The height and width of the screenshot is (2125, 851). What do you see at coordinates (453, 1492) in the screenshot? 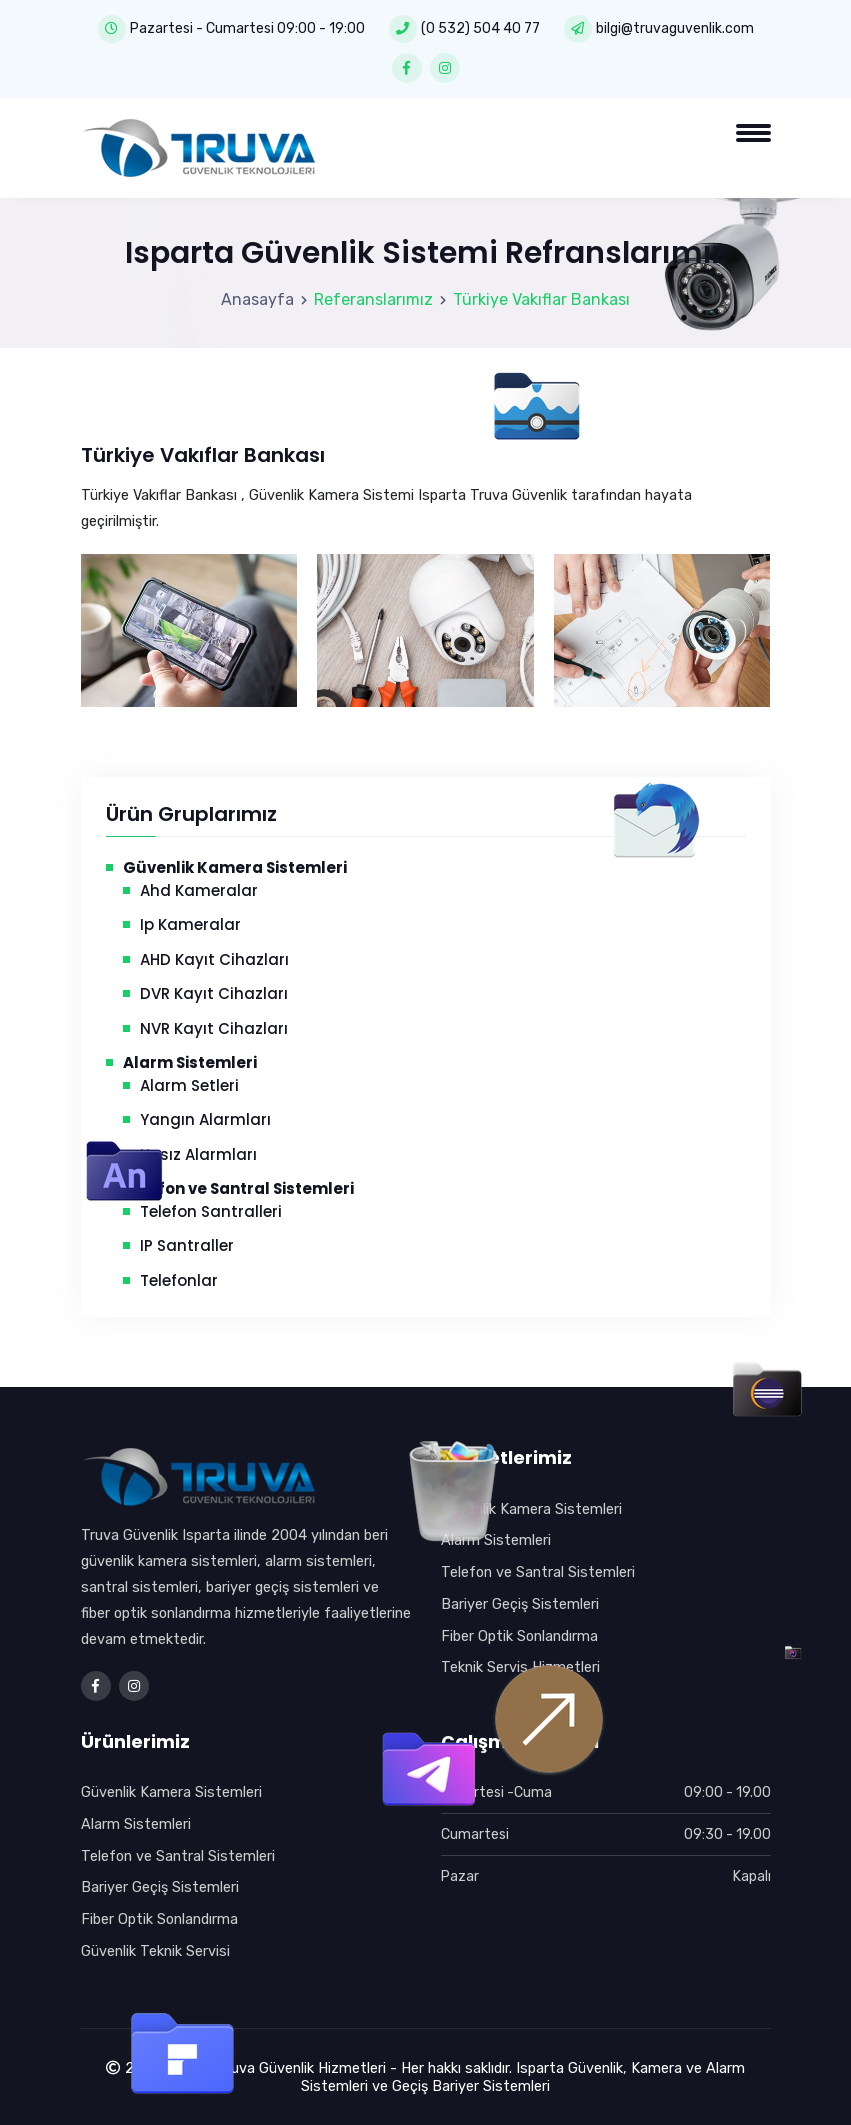
I see `trash bin containing items ready to be emptied` at bounding box center [453, 1492].